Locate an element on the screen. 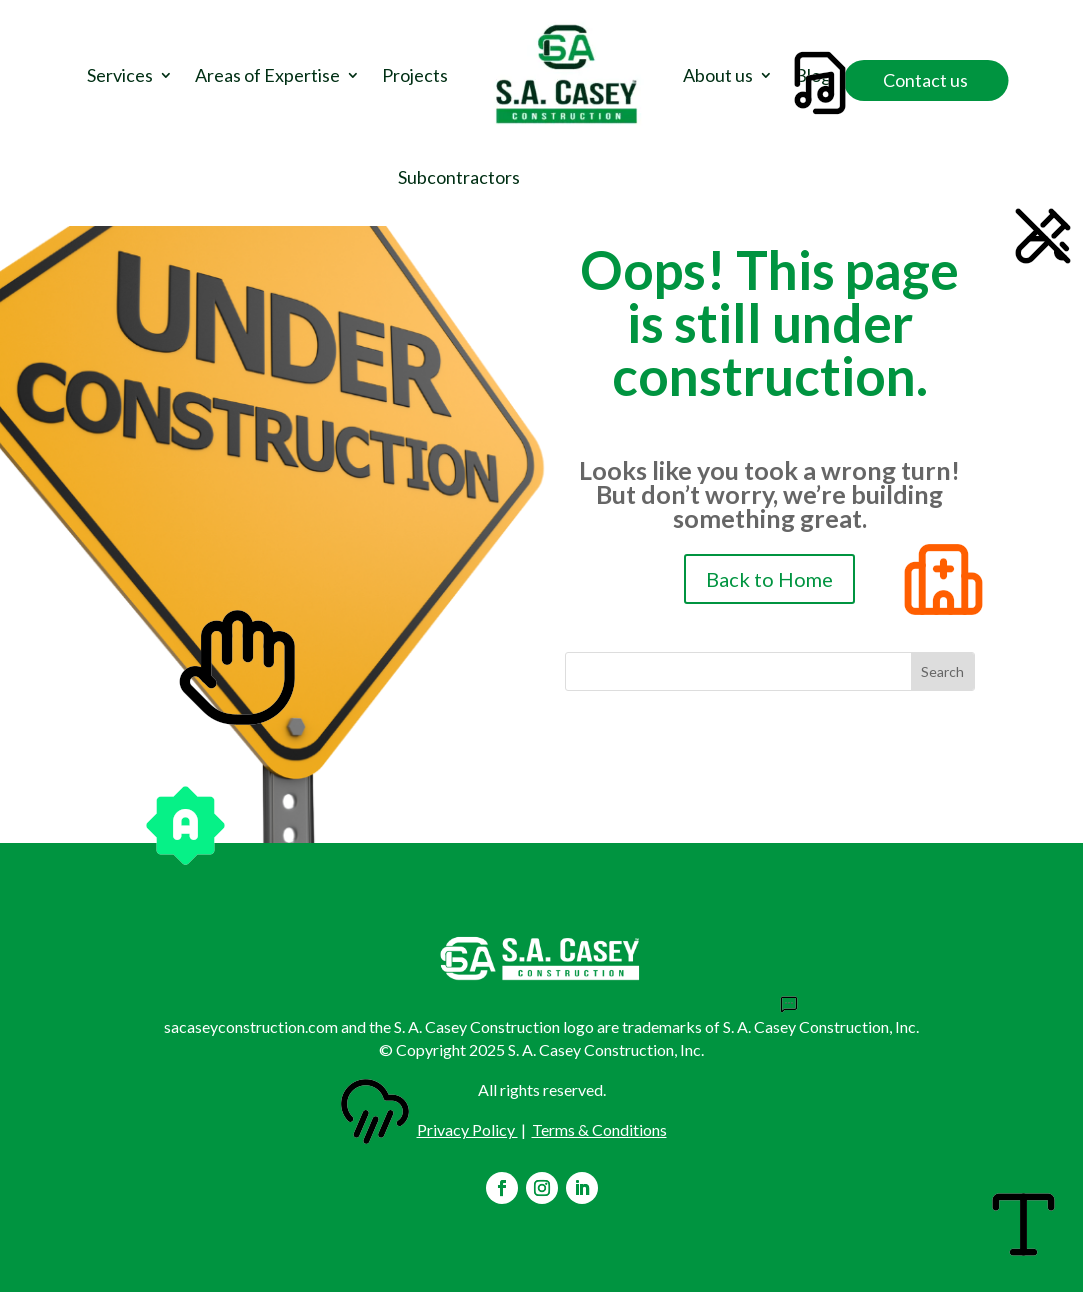  stop or pause an action is located at coordinates (237, 667).